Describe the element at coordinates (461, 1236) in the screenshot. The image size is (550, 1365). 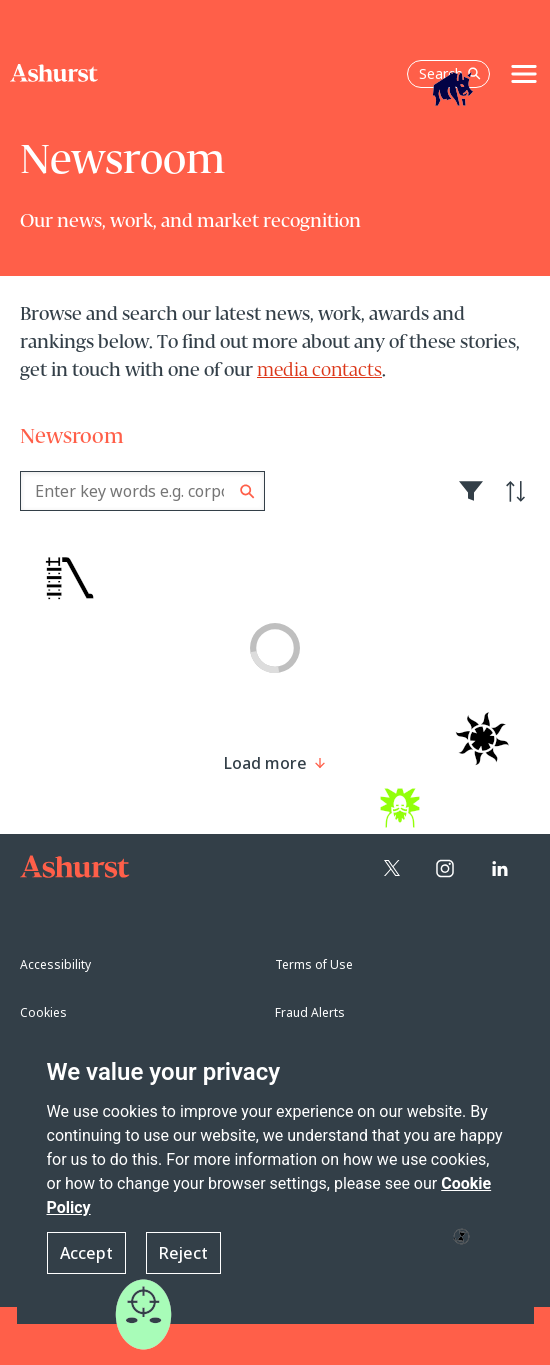
I see `indicates time remaining or elapsed duration` at that location.